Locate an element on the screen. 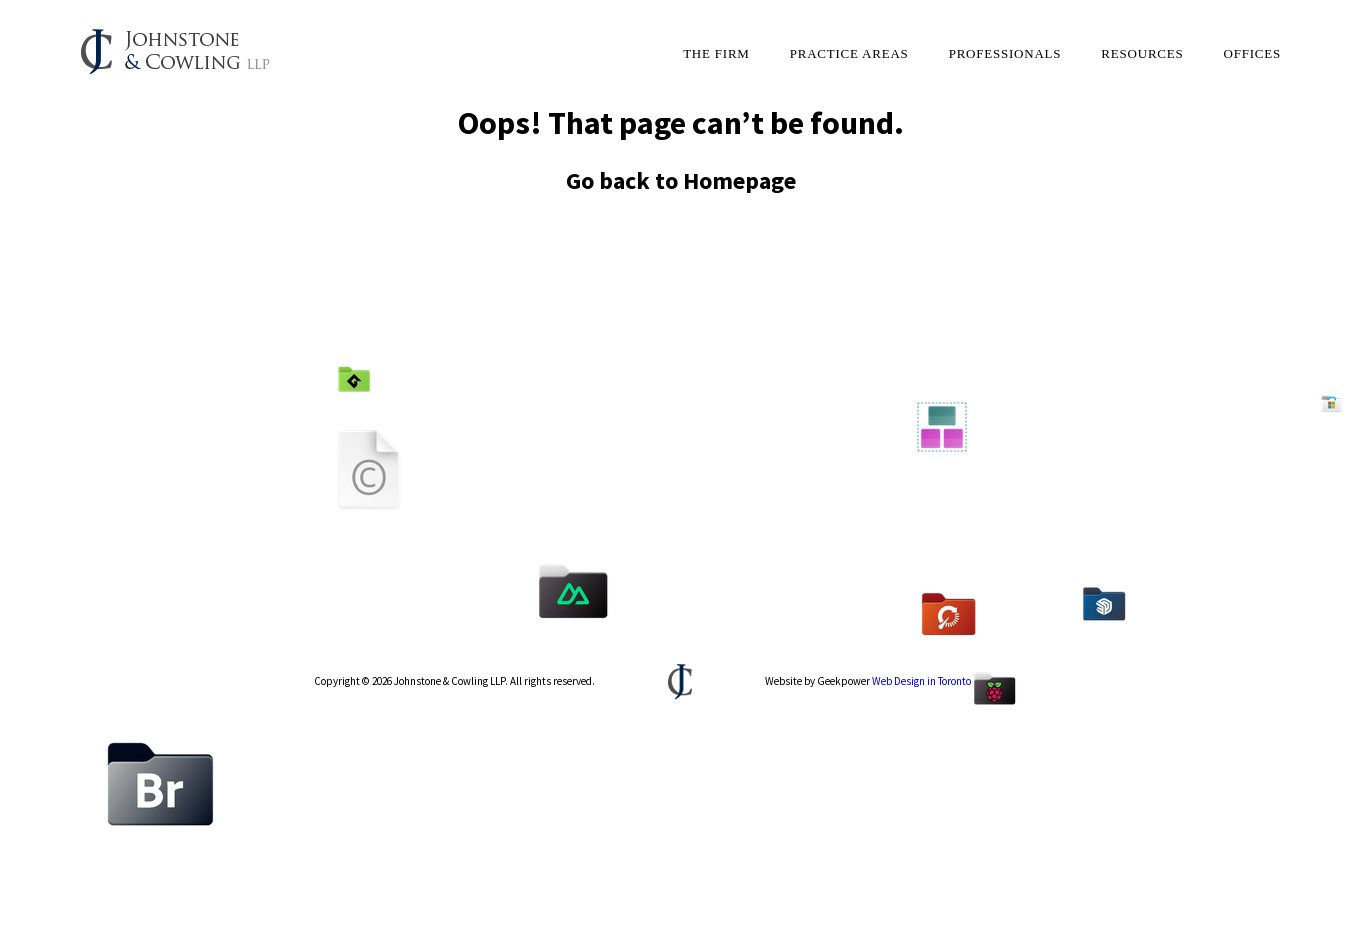 This screenshot has height=939, width=1362. open sketchup project files folder is located at coordinates (1104, 605).